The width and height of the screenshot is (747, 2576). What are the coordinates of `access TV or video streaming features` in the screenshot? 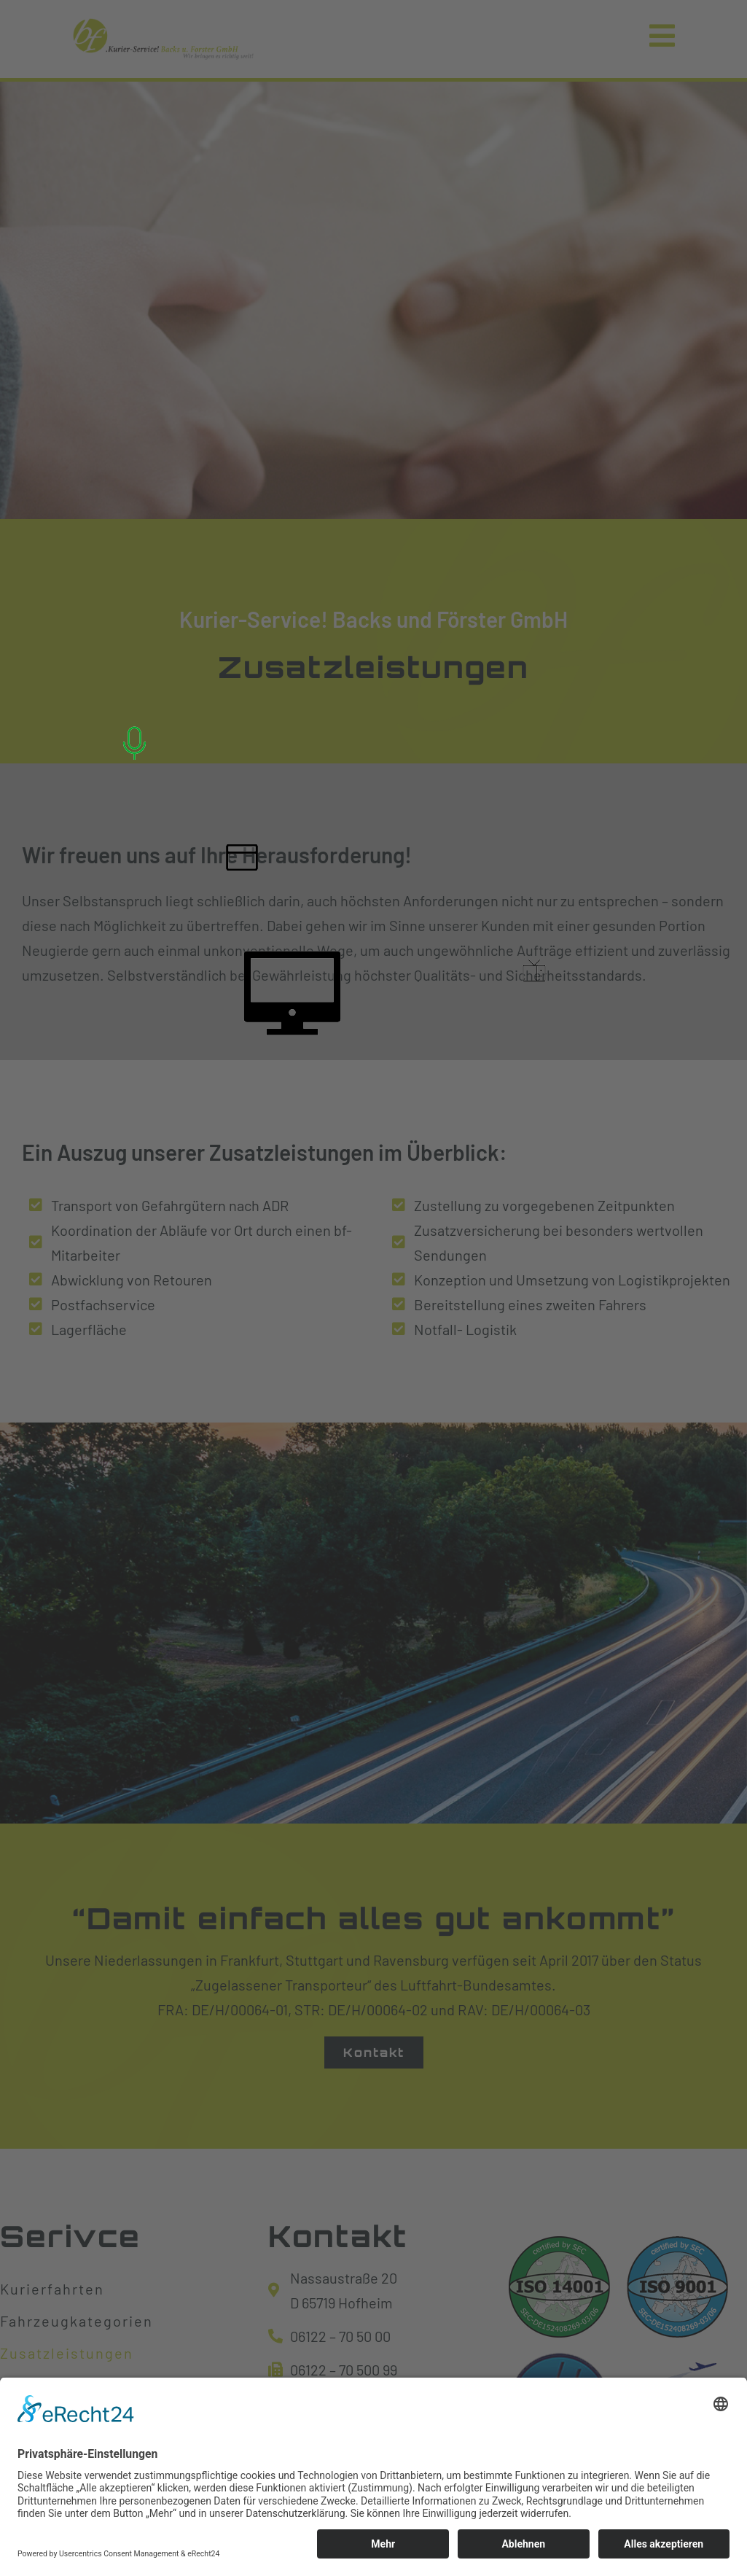 It's located at (534, 972).